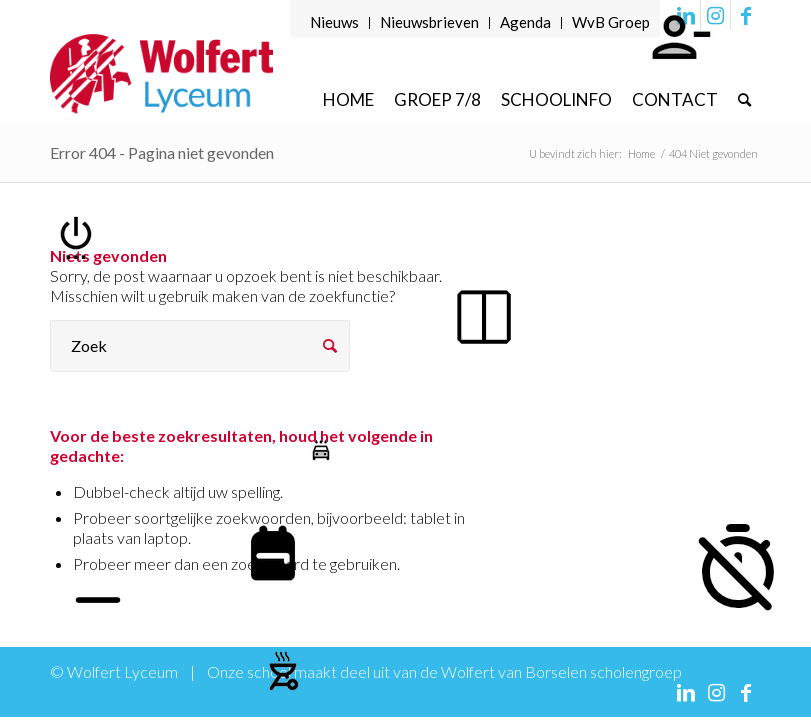 The width and height of the screenshot is (811, 720). Describe the element at coordinates (99, 601) in the screenshot. I see `collapse or minimize a section` at that location.